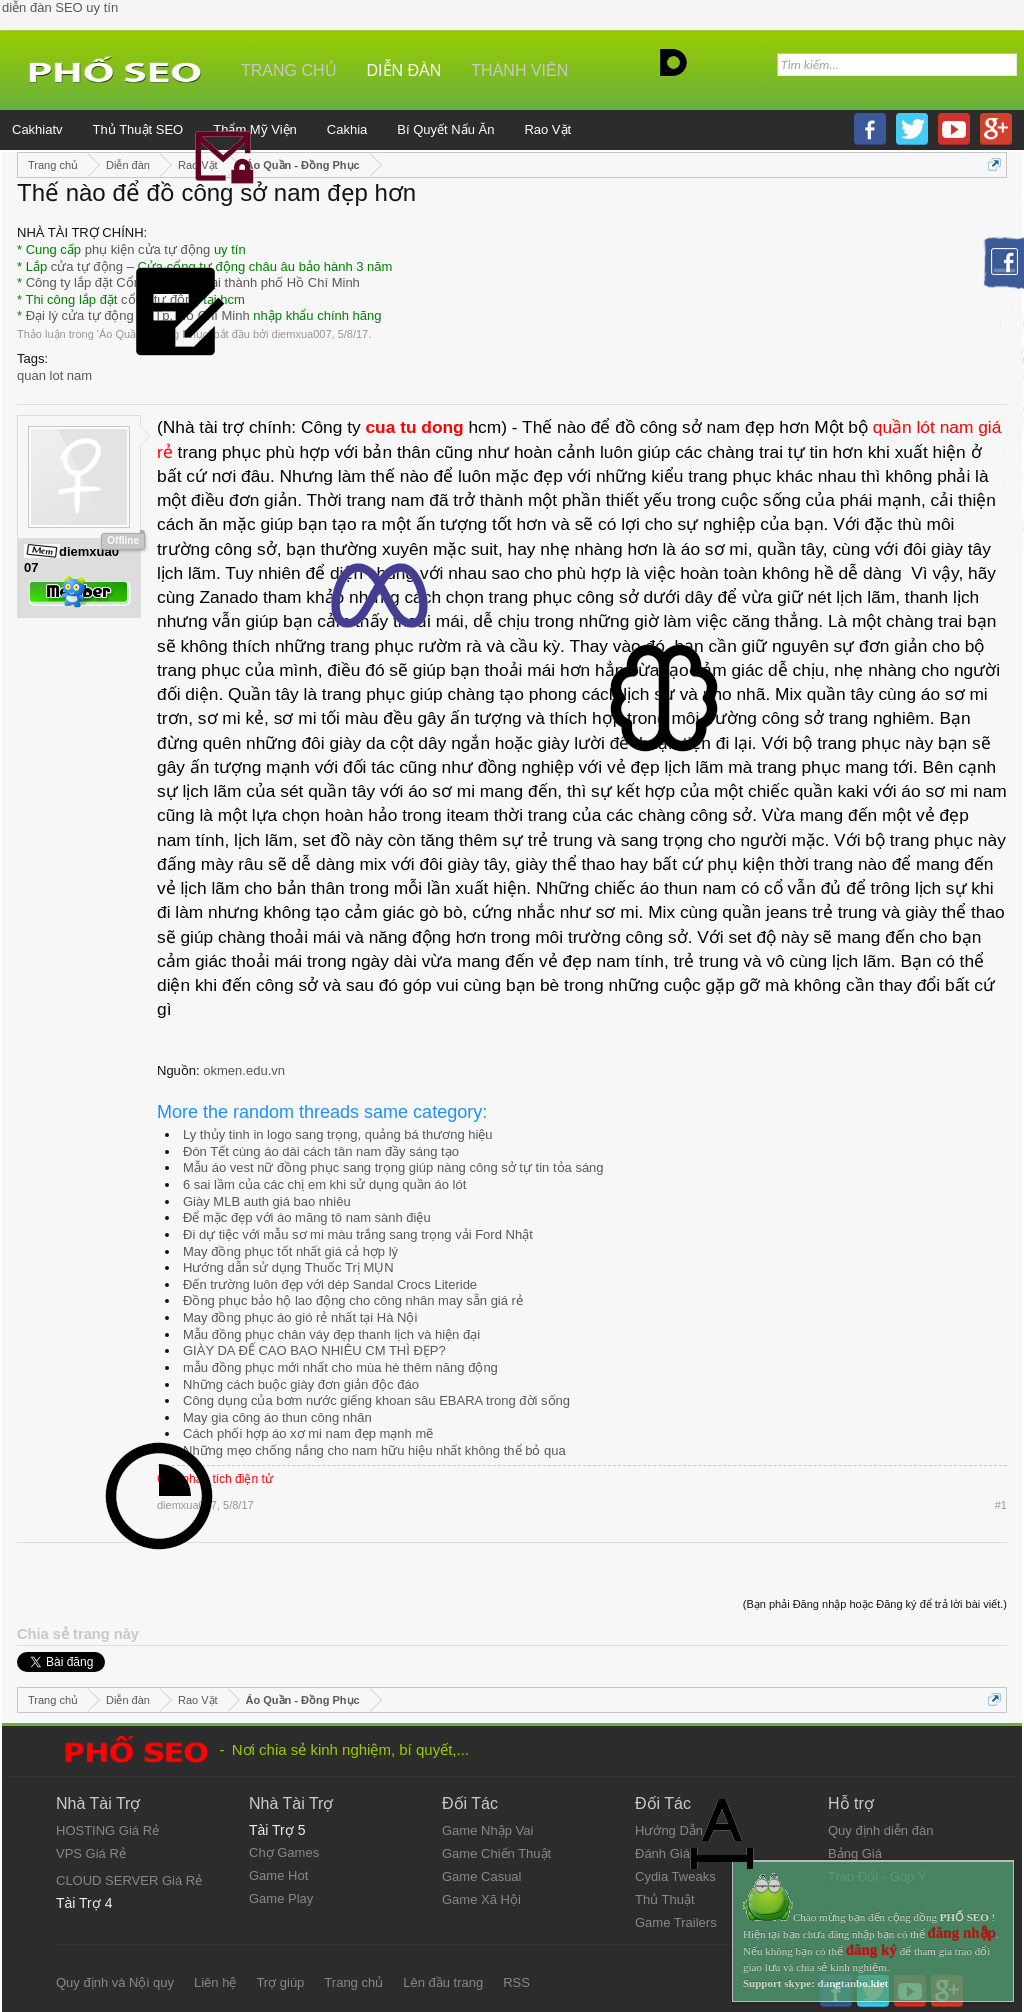 The image size is (1024, 2012). I want to click on adjust letter spacing in text, so click(722, 1834).